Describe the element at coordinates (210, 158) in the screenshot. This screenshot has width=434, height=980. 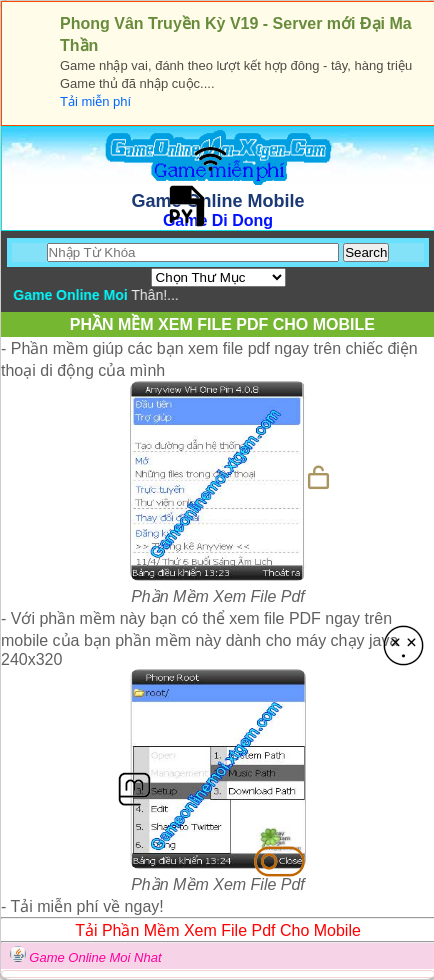
I see `indicates strong wifi signal strength` at that location.